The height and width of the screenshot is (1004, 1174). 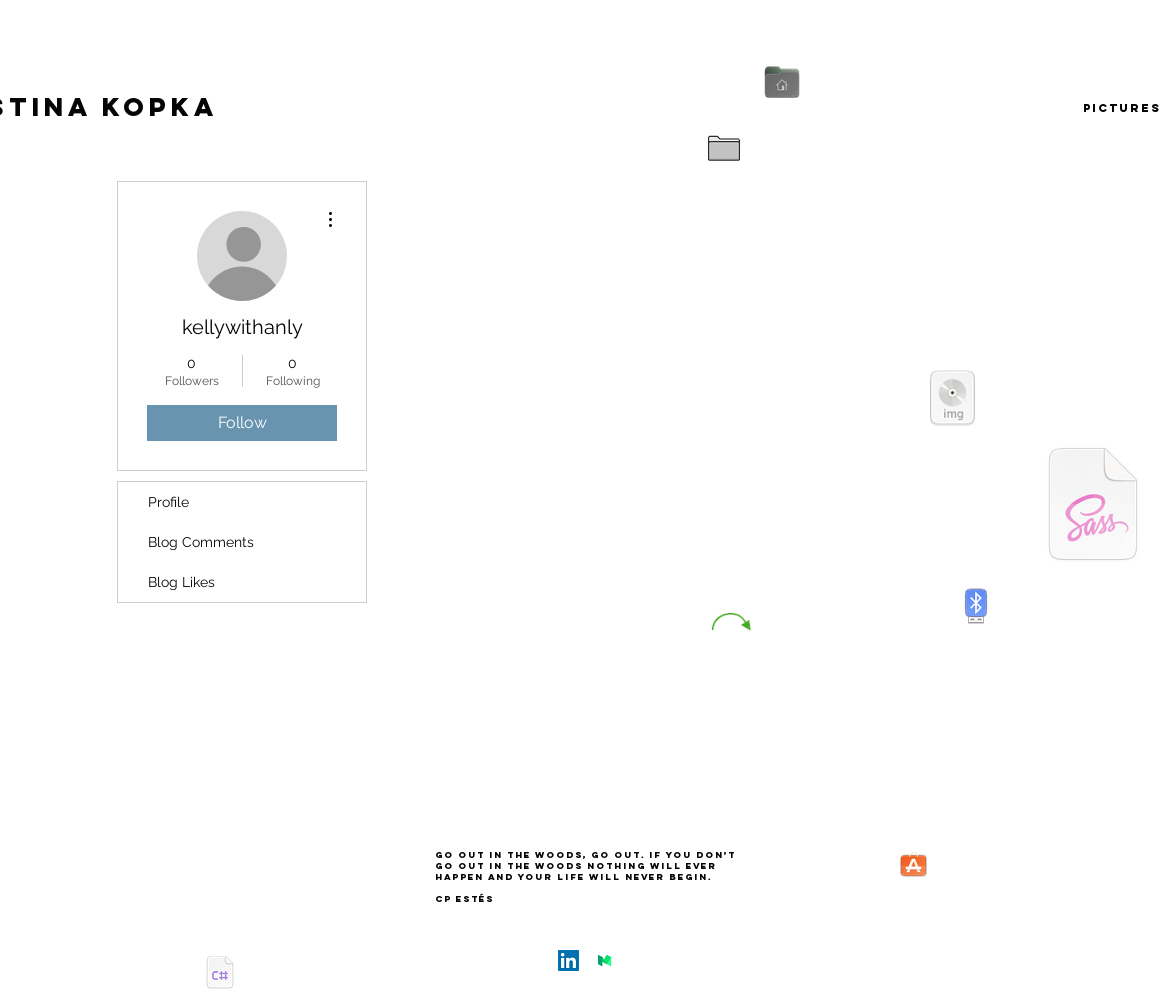 I want to click on open the software center to browse and install apps, so click(x=913, y=865).